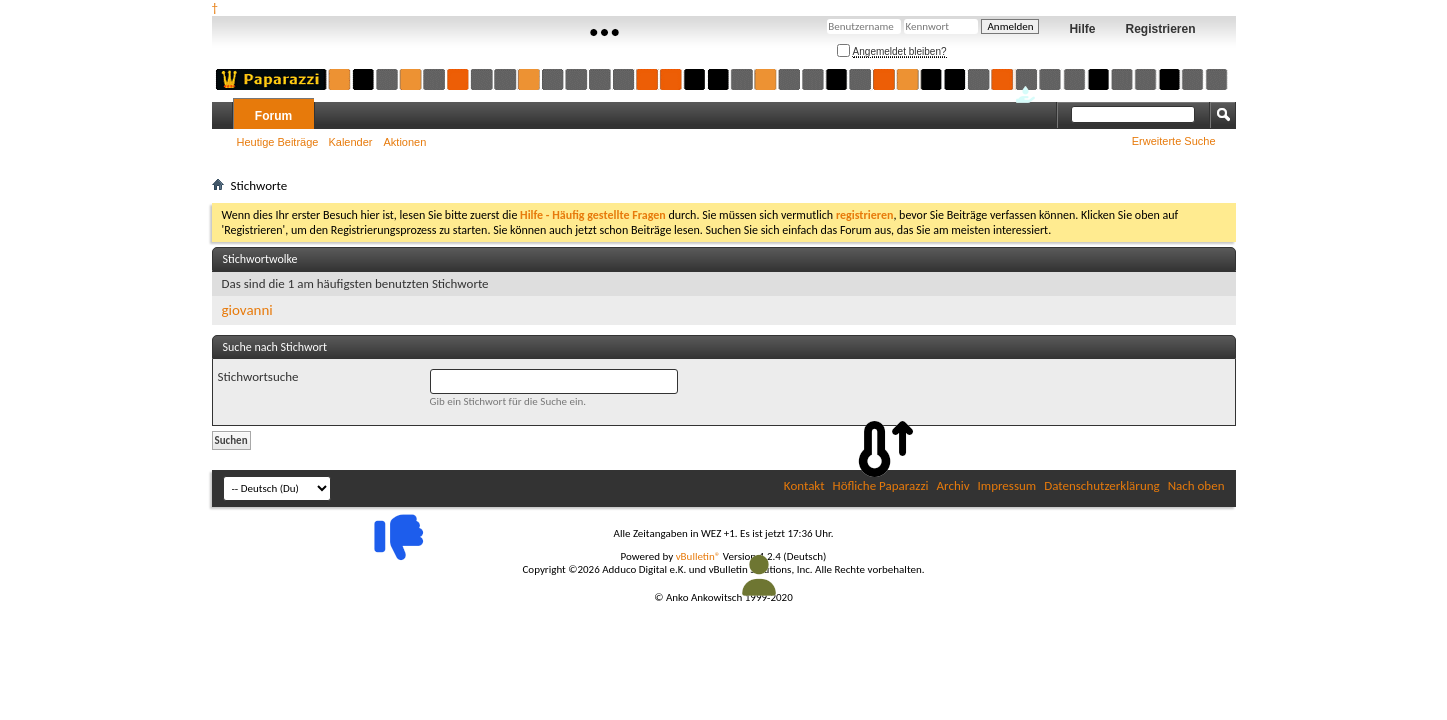 This screenshot has height=720, width=1447. Describe the element at coordinates (1025, 94) in the screenshot. I see `access water conservation or donation features` at that location.